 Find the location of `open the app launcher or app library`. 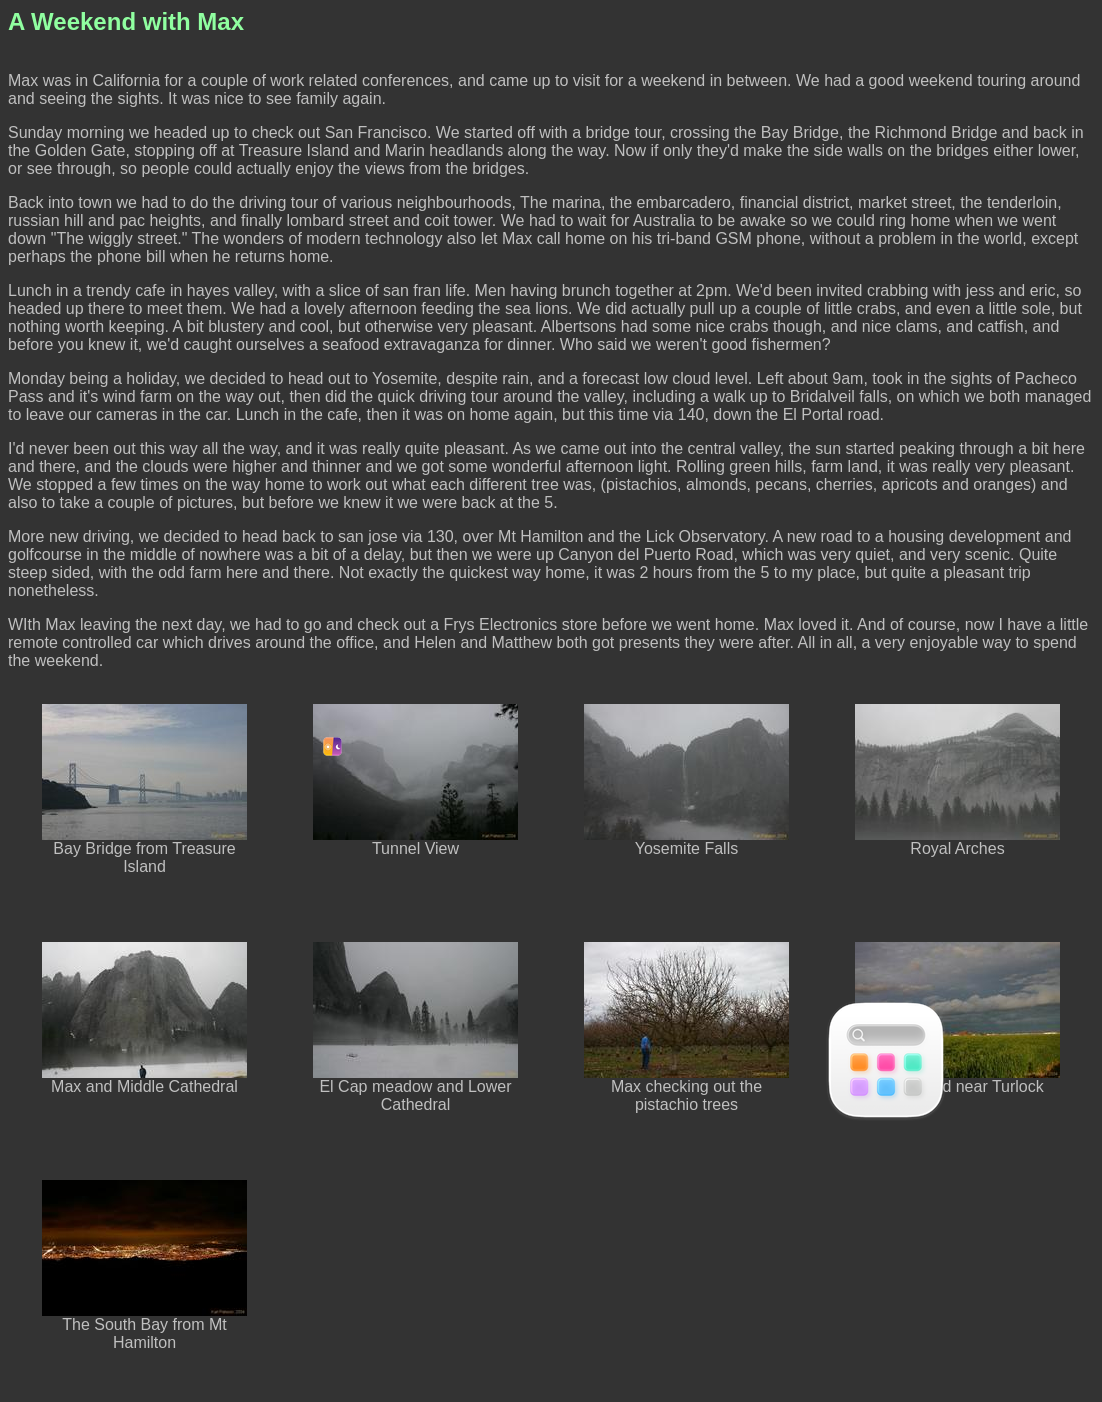

open the app launcher or app library is located at coordinates (886, 1060).